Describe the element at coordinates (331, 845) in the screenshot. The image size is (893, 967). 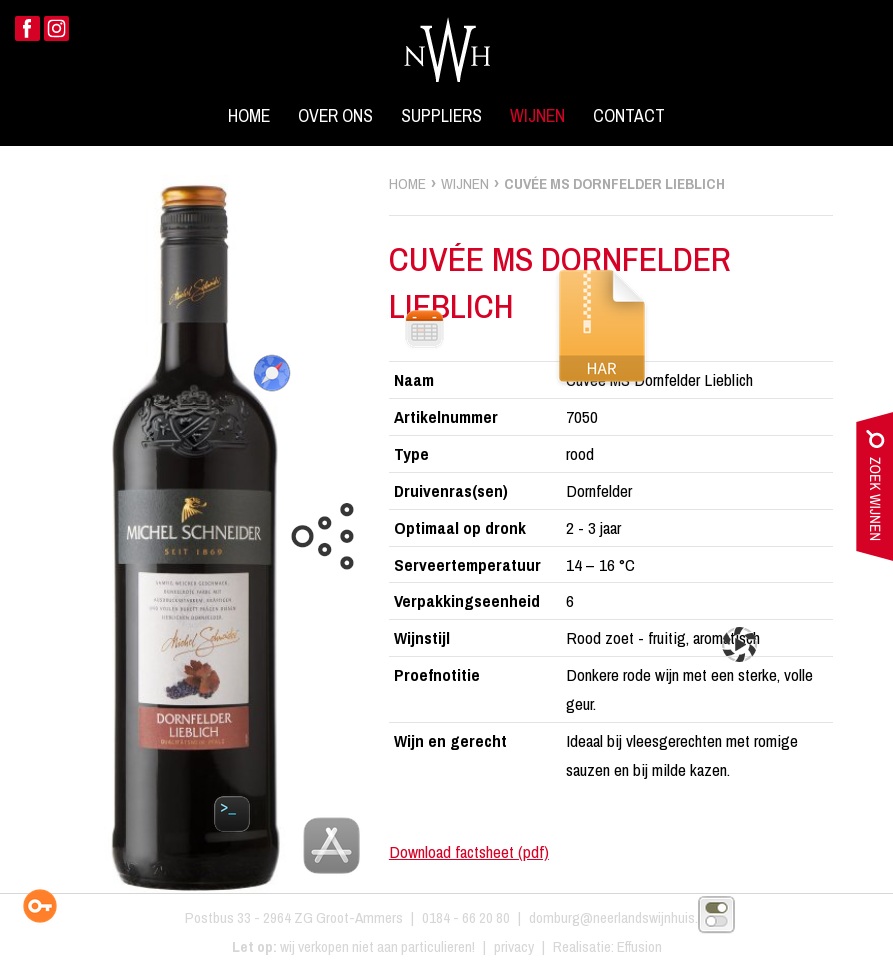
I see `open the App Store to browse and download apps` at that location.